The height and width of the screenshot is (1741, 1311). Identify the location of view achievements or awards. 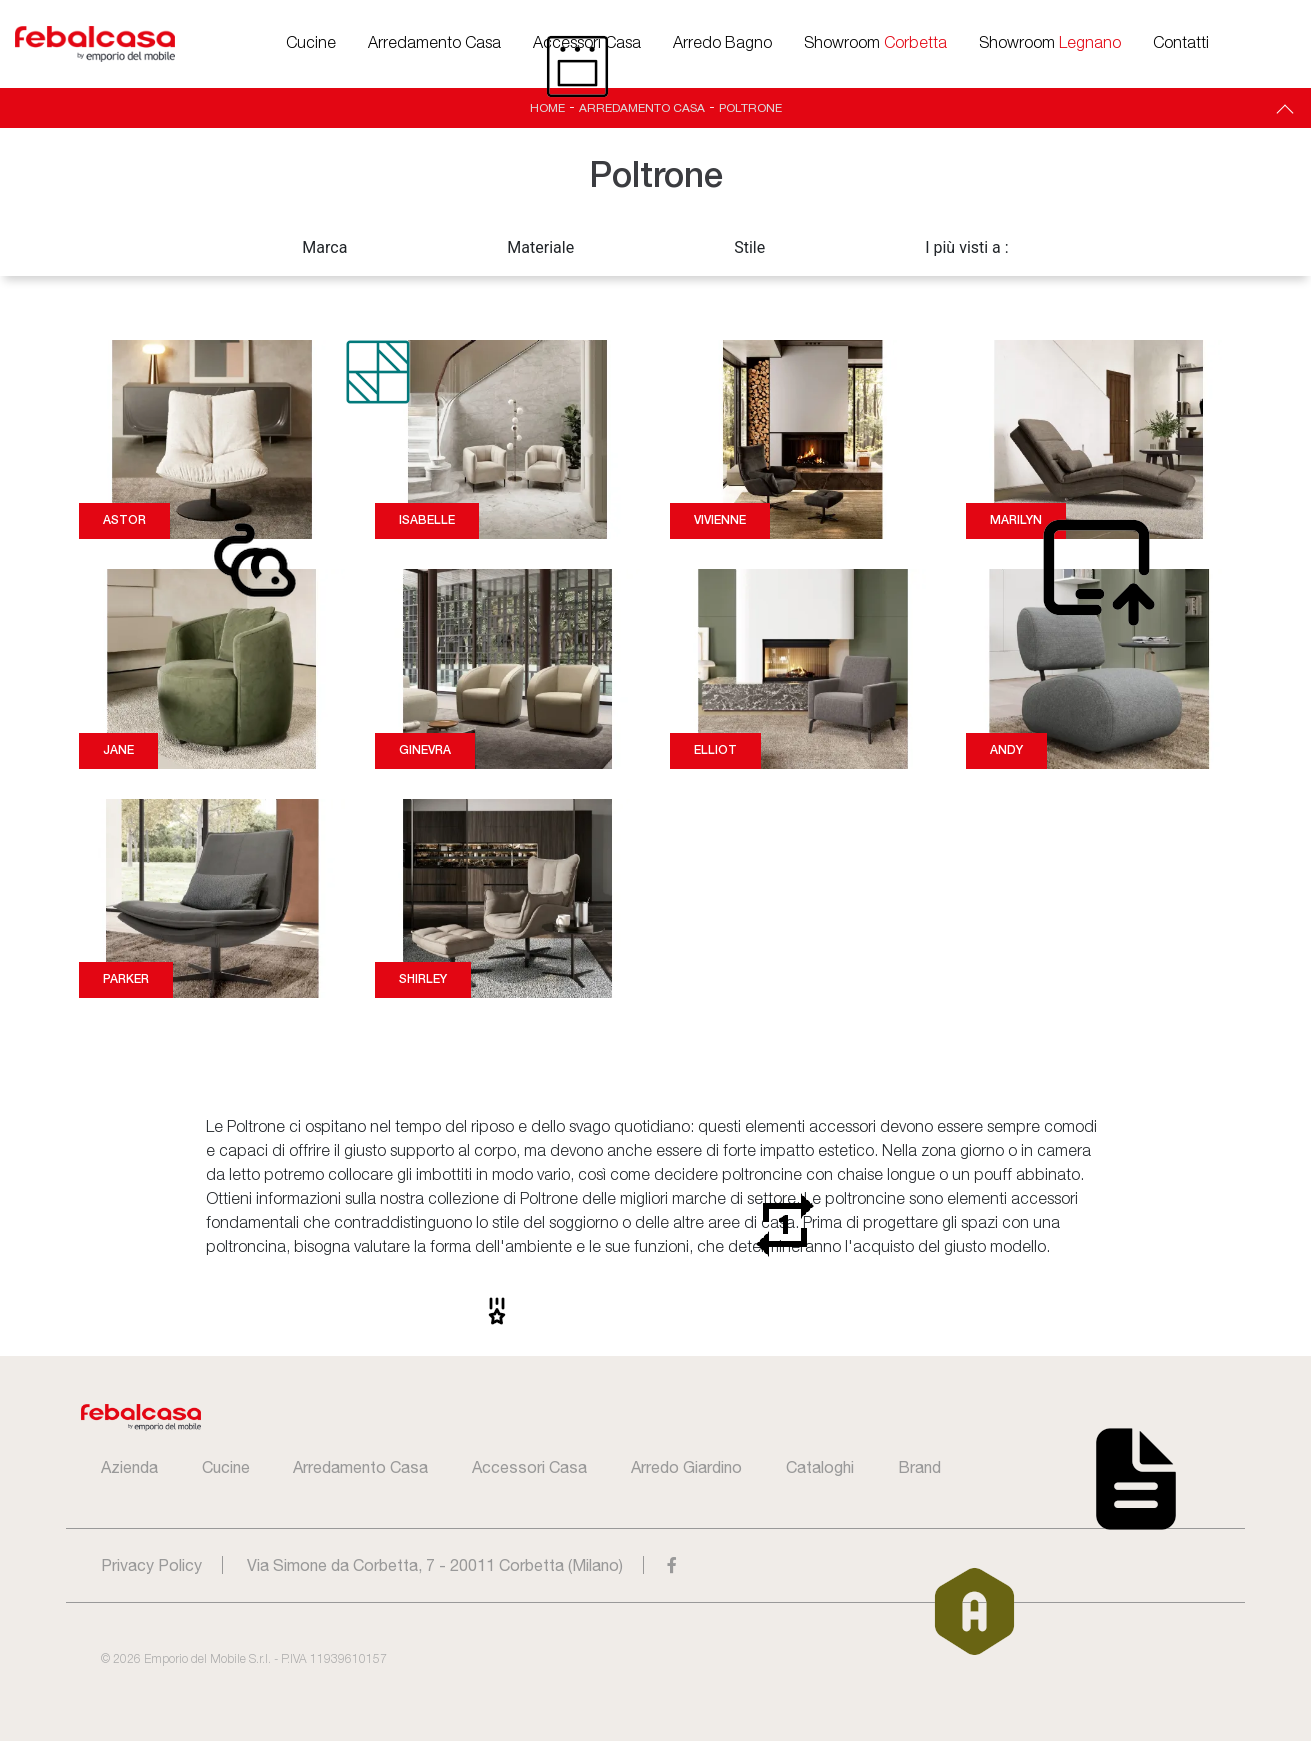
(497, 1311).